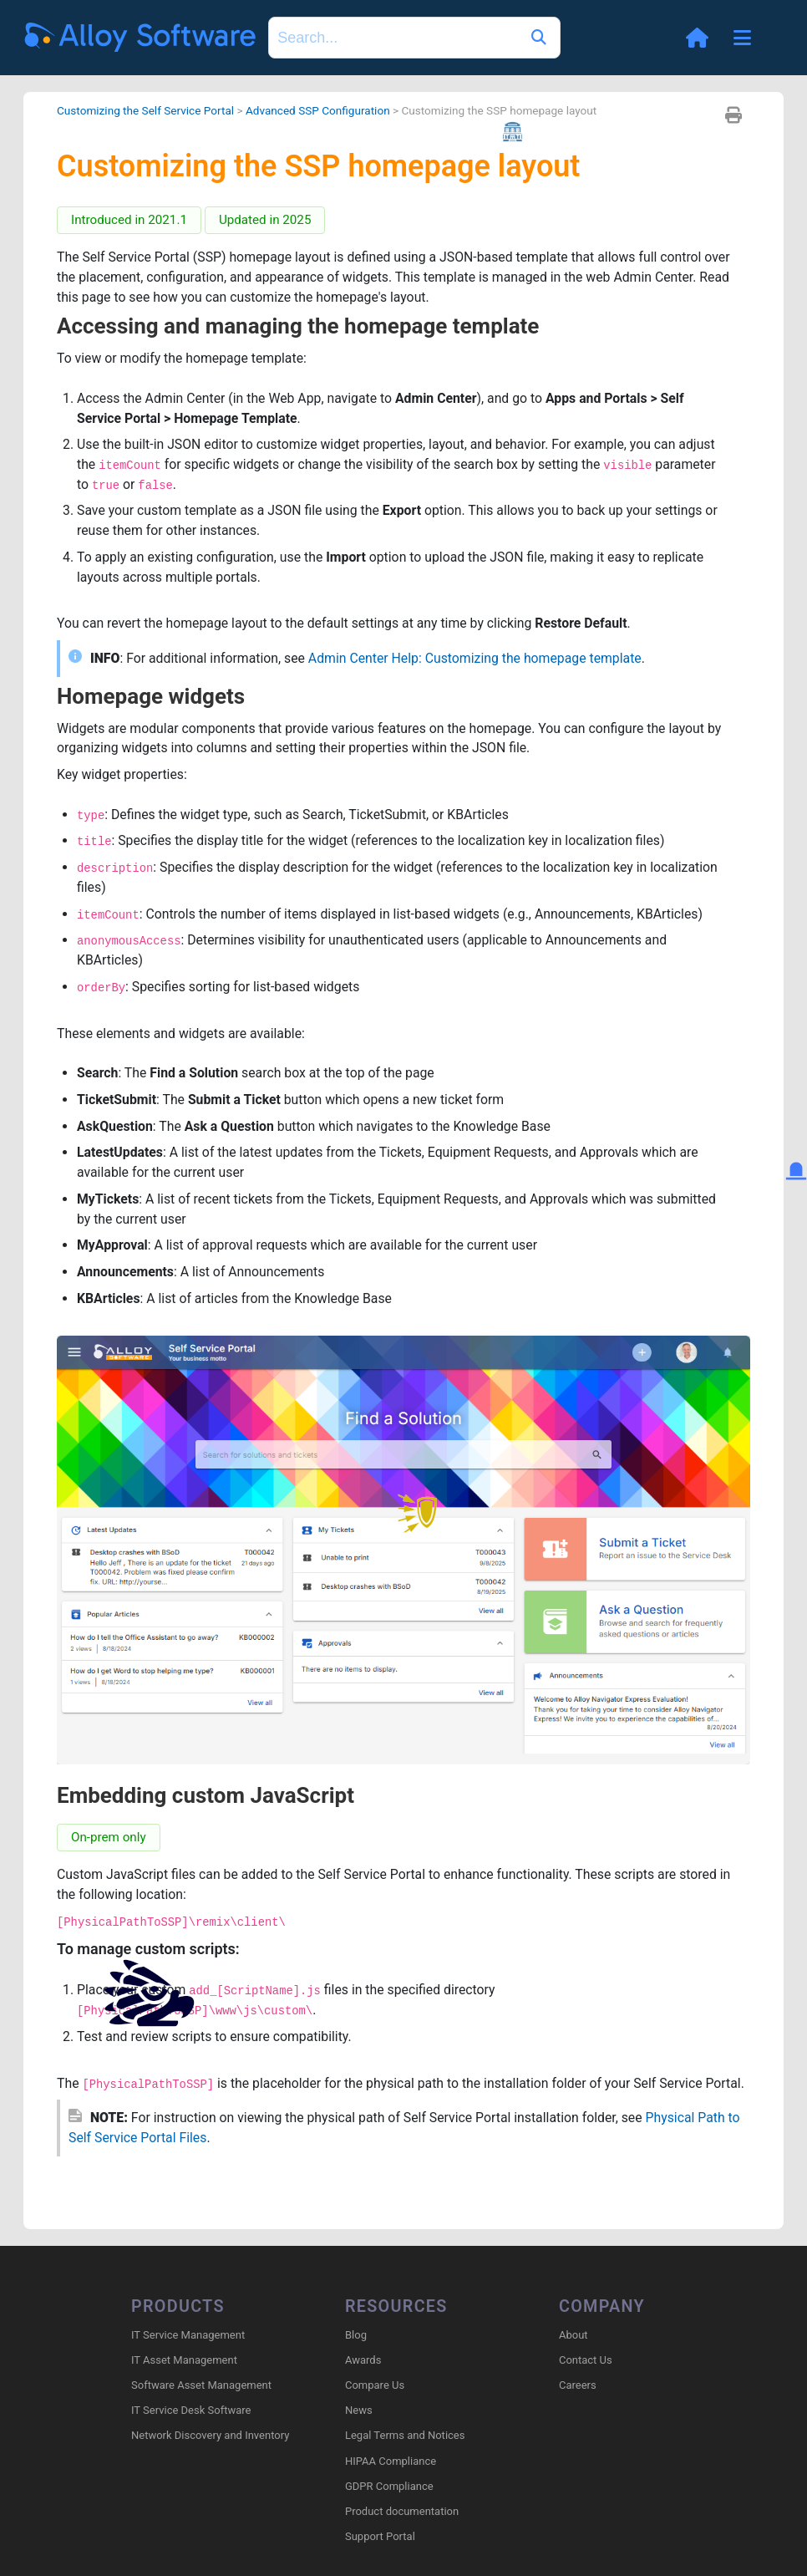  What do you see at coordinates (796, 1171) in the screenshot?
I see `indicates a deceased character or game over state` at bounding box center [796, 1171].